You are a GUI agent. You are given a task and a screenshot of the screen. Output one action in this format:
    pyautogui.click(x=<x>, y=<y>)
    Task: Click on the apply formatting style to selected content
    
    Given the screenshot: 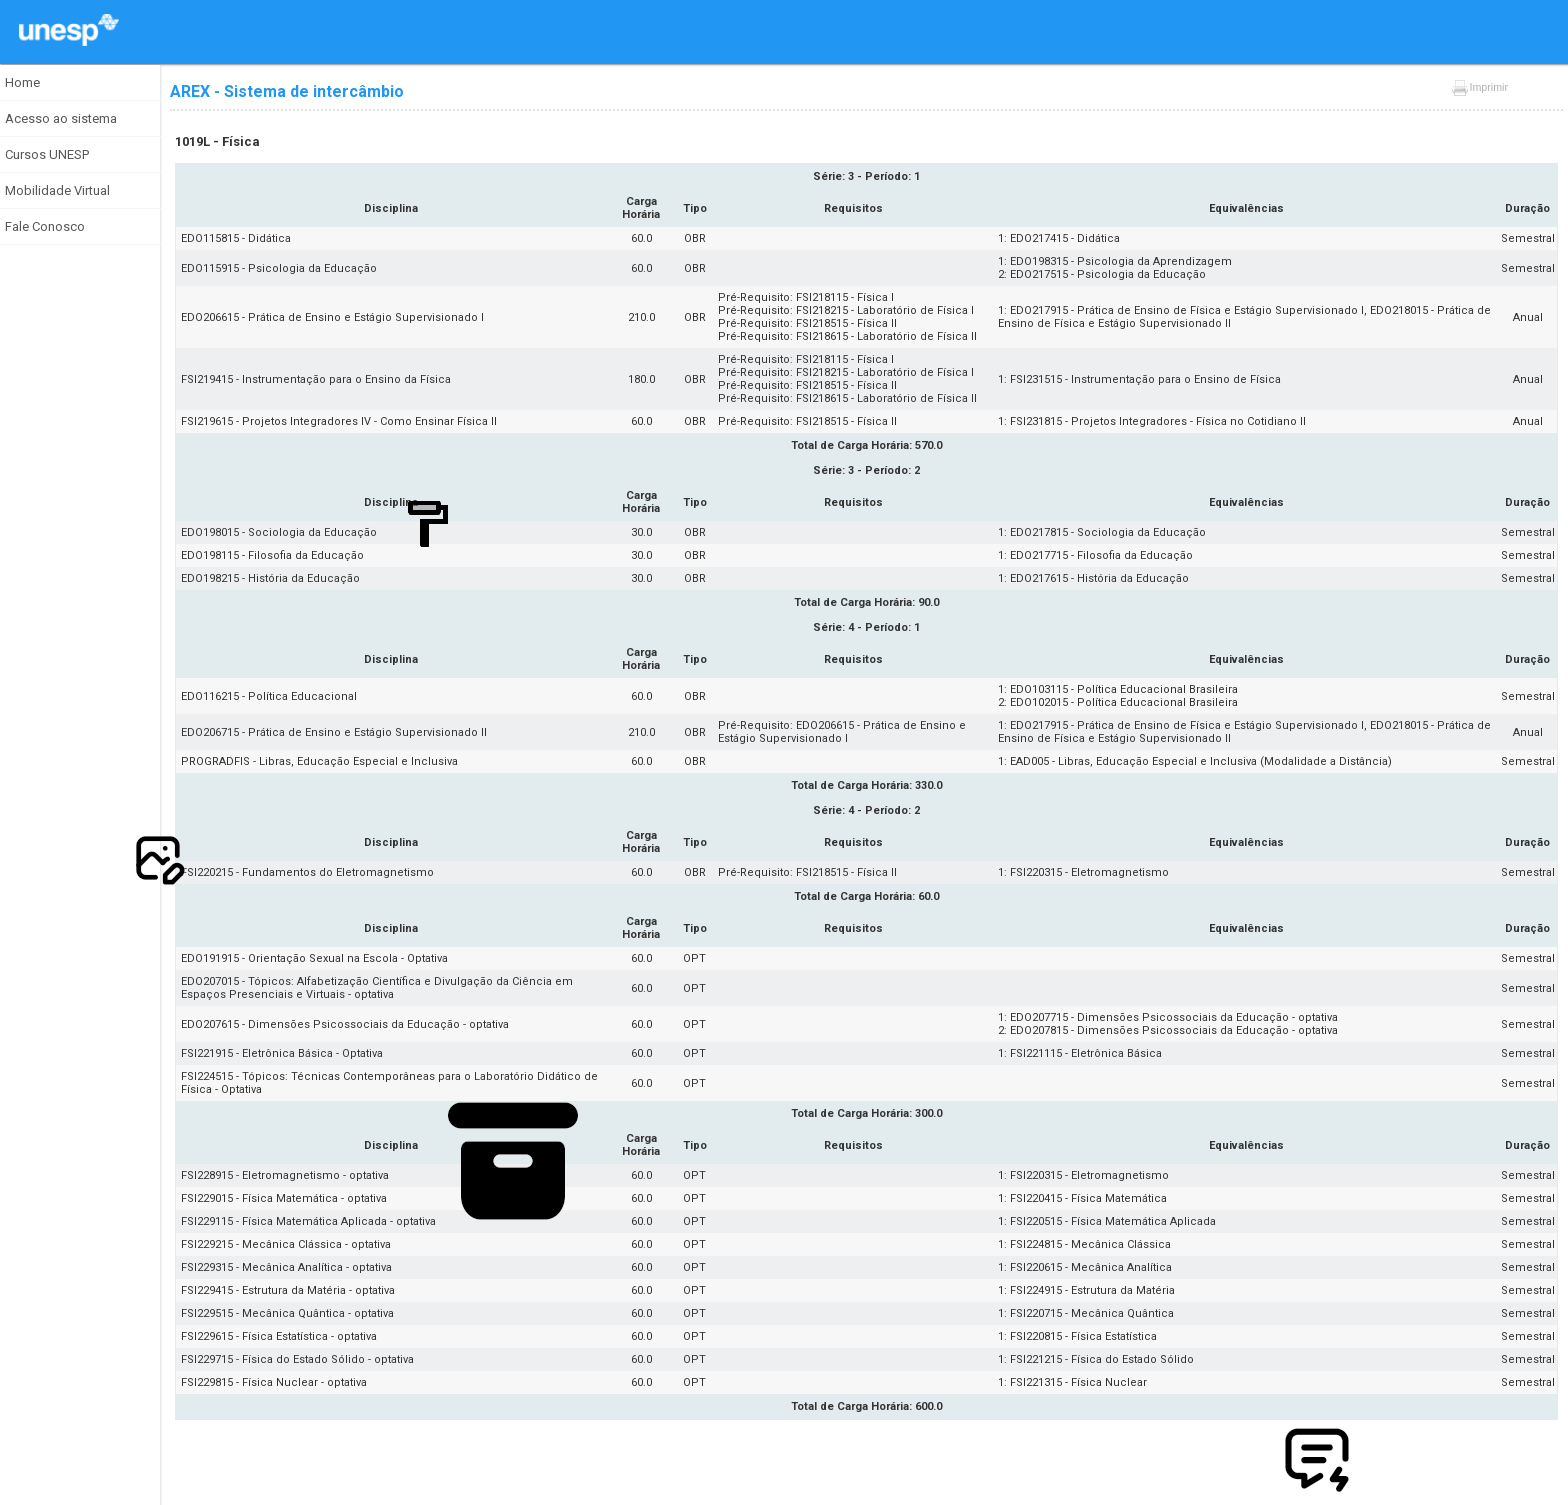 What is the action you would take?
    pyautogui.click(x=427, y=524)
    